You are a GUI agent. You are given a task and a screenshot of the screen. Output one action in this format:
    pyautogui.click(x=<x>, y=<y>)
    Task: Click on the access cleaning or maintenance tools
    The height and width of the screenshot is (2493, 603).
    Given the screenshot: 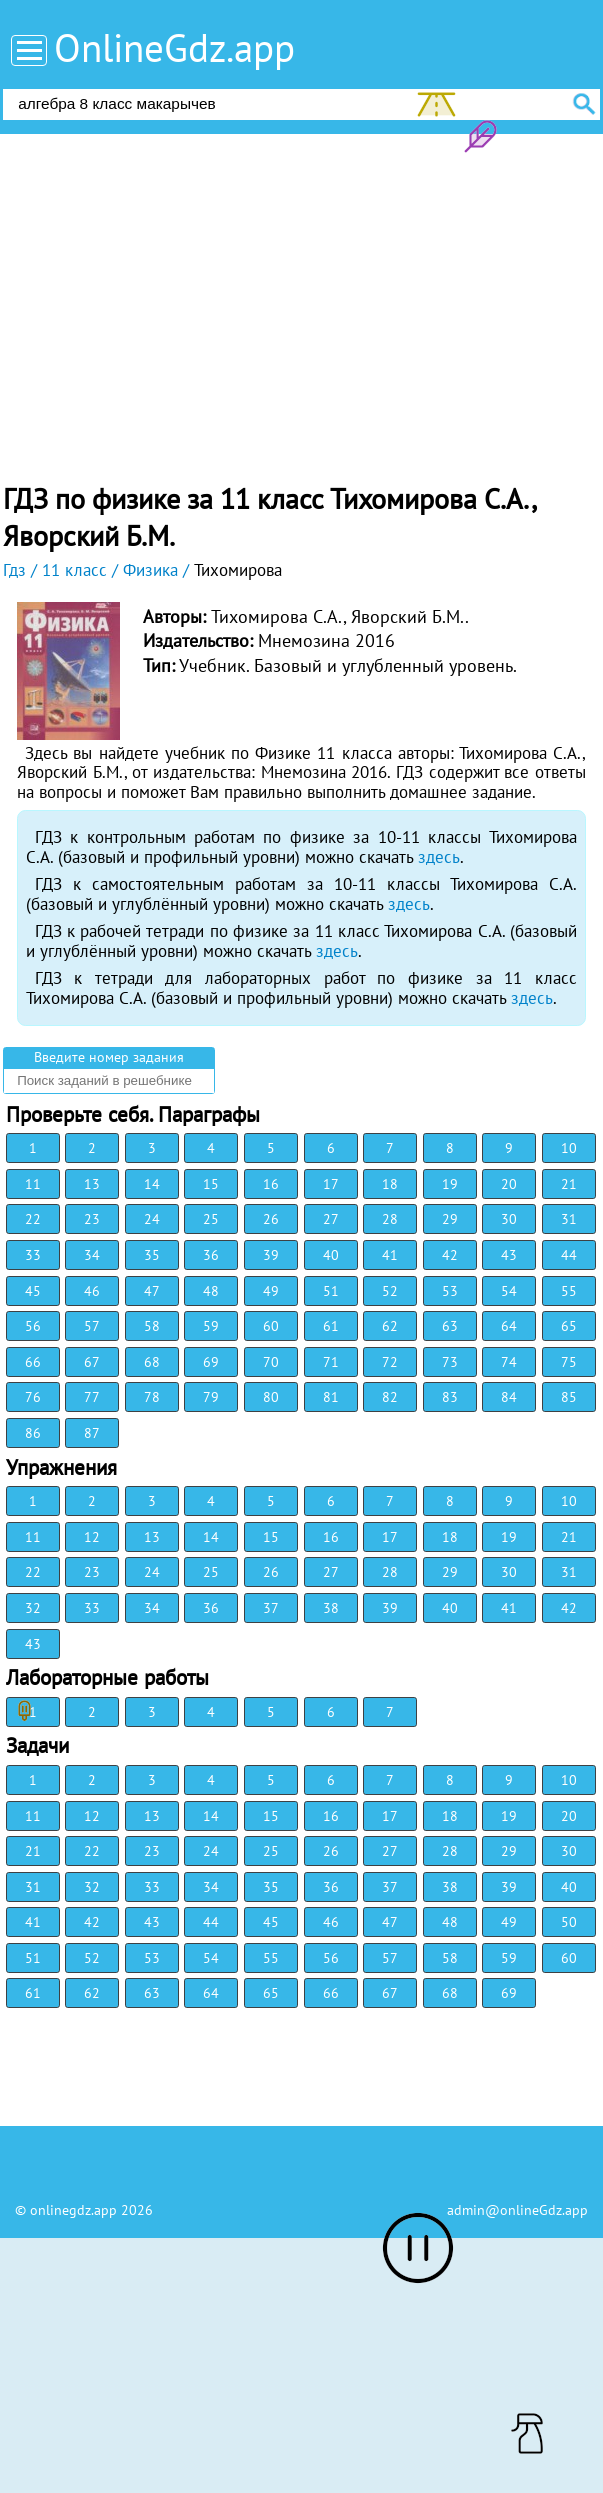 What is the action you would take?
    pyautogui.click(x=528, y=2433)
    